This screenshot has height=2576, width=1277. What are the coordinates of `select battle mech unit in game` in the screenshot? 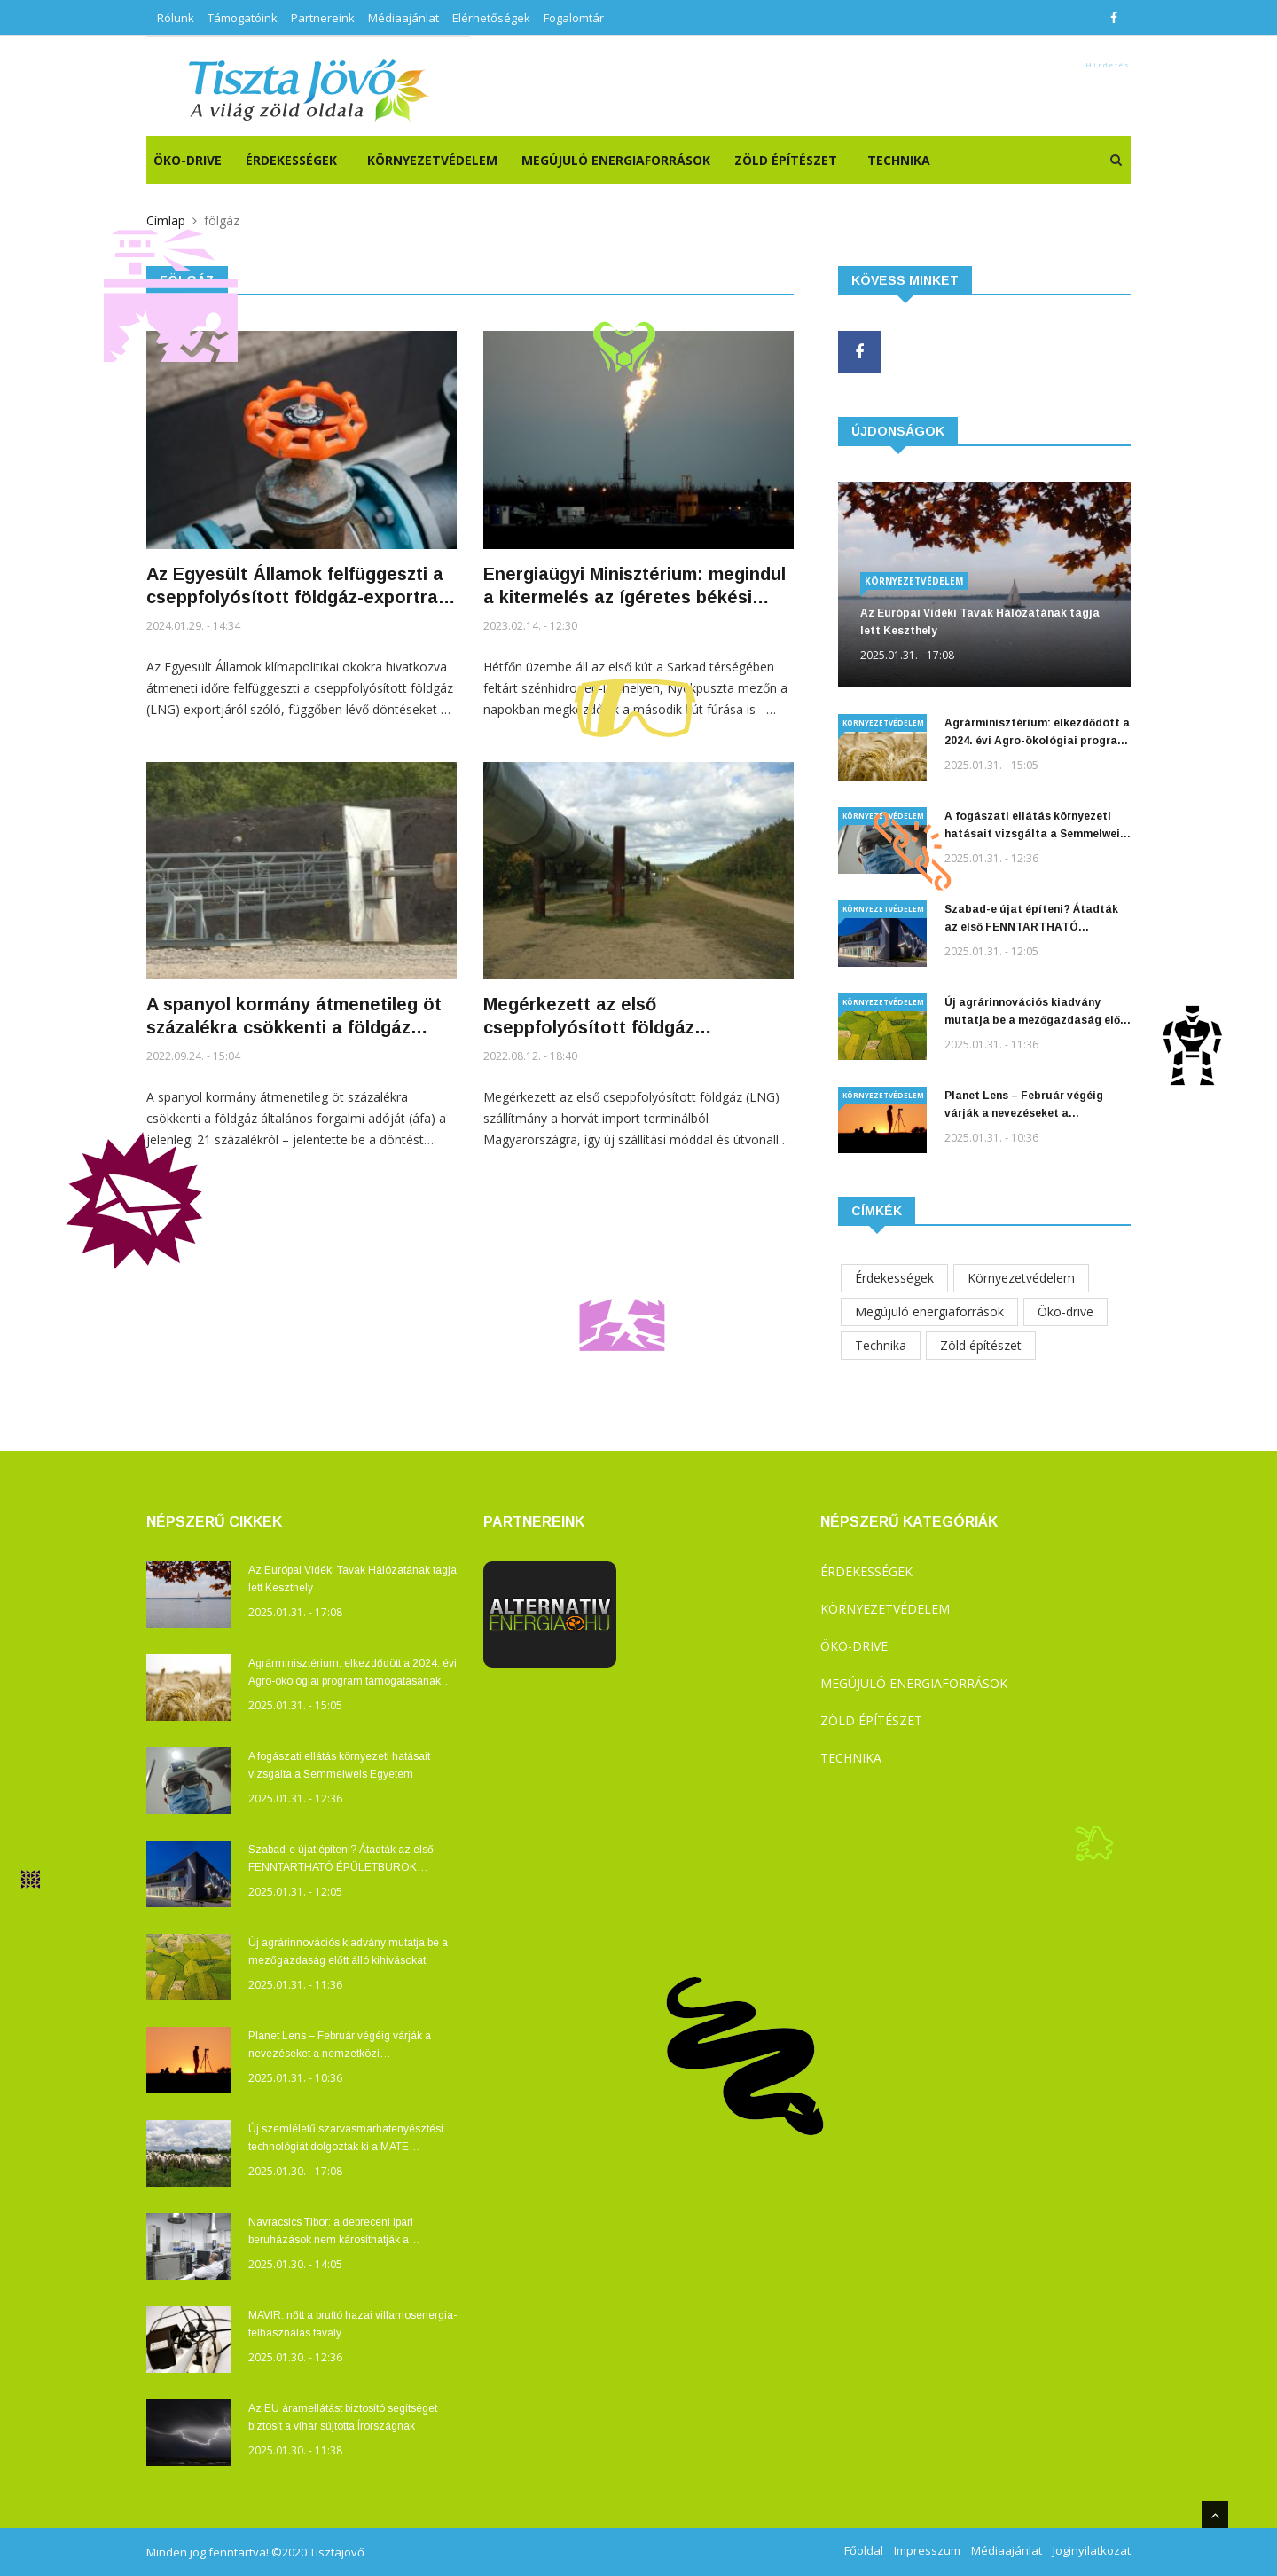 It's located at (1192, 1045).